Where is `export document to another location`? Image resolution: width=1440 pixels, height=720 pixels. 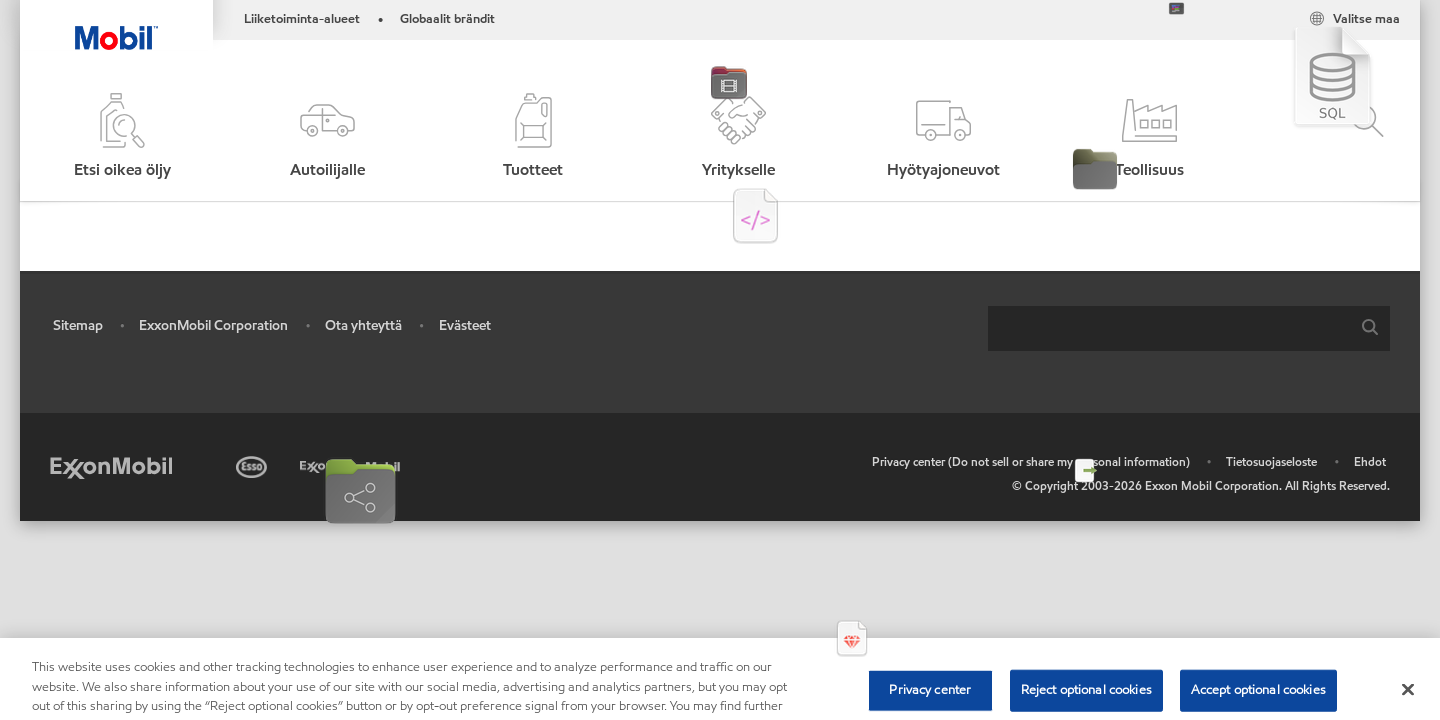 export document to another location is located at coordinates (1084, 470).